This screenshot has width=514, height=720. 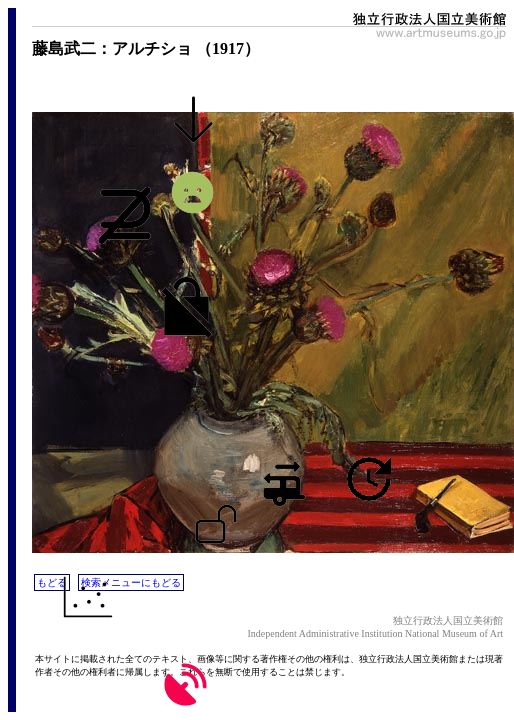 What do you see at coordinates (185, 684) in the screenshot?
I see `access satellite or broadcast settings` at bounding box center [185, 684].